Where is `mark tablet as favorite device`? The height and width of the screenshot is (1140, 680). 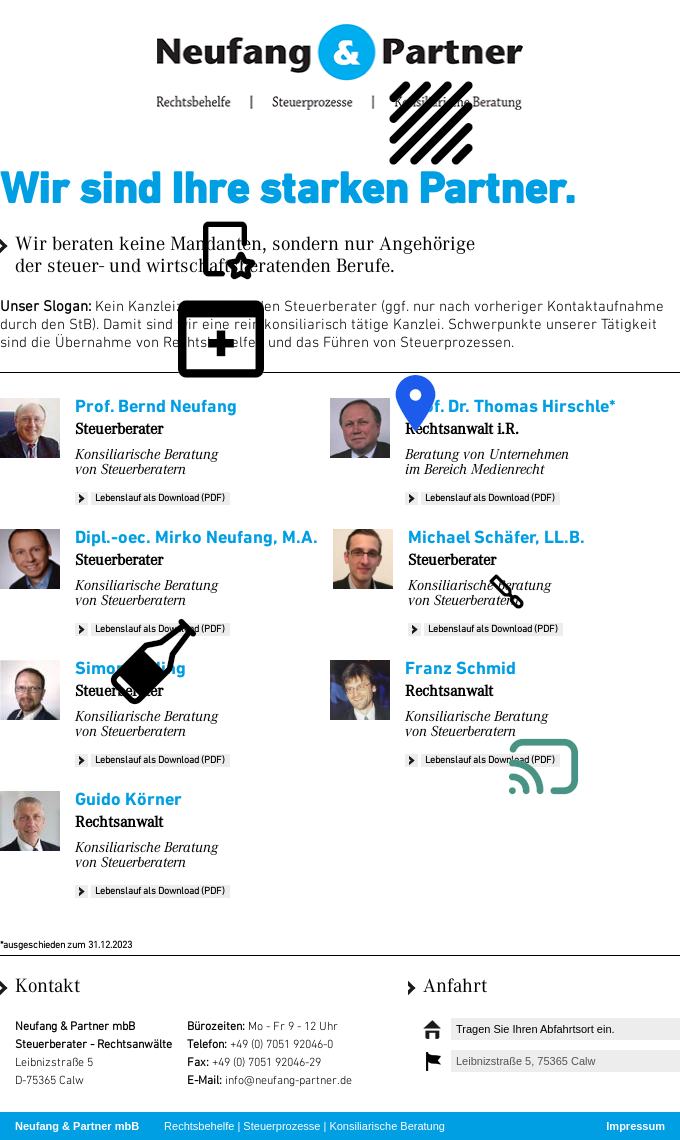 mark tablet as favorite device is located at coordinates (225, 249).